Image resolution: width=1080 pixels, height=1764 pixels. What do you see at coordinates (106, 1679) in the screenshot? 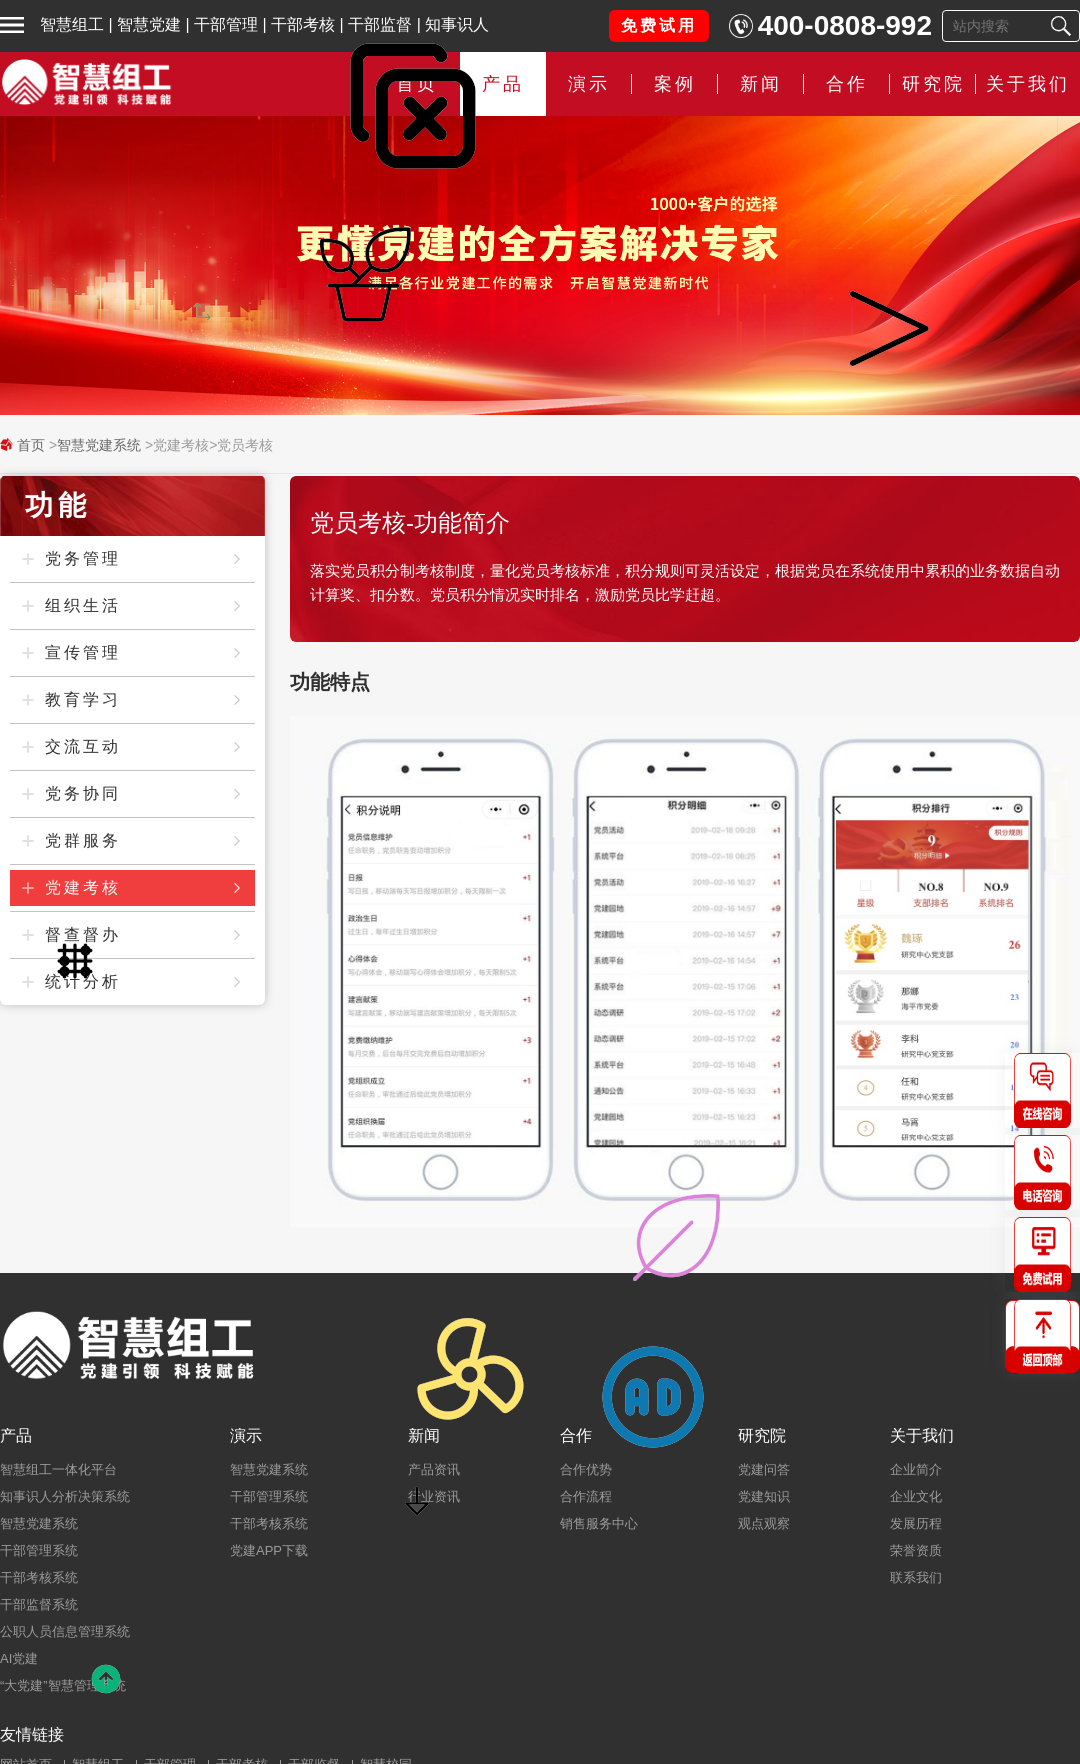
I see `upload a file or content` at bounding box center [106, 1679].